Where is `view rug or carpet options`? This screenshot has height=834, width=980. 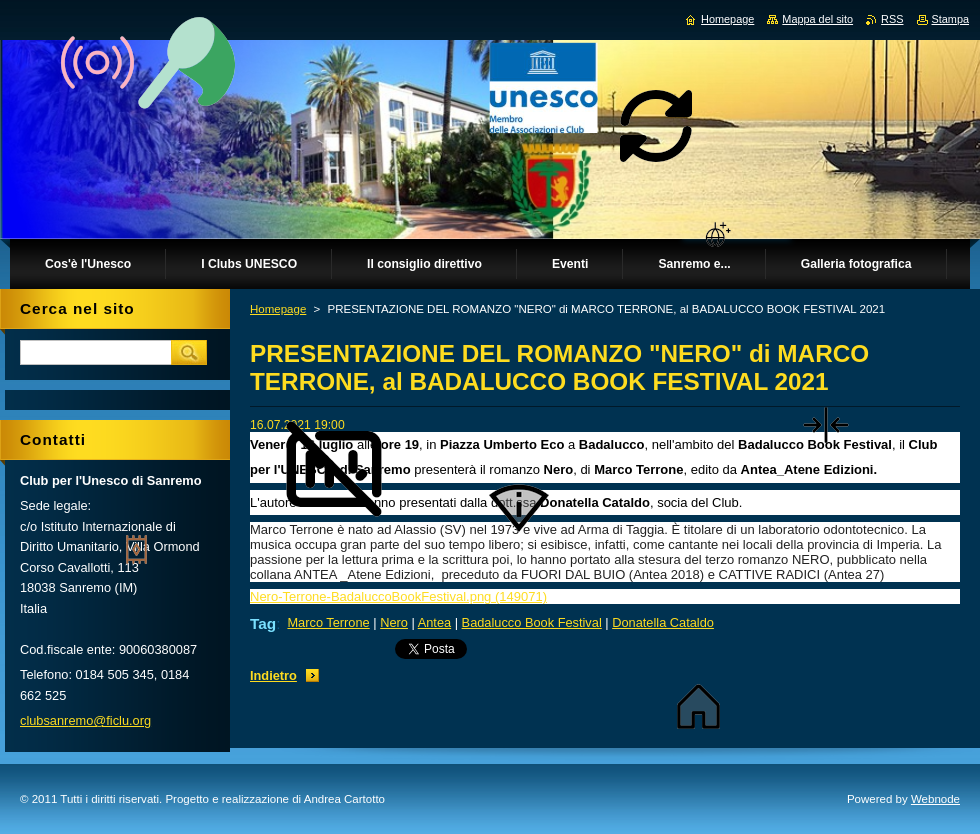
view rug or carpet options is located at coordinates (136, 549).